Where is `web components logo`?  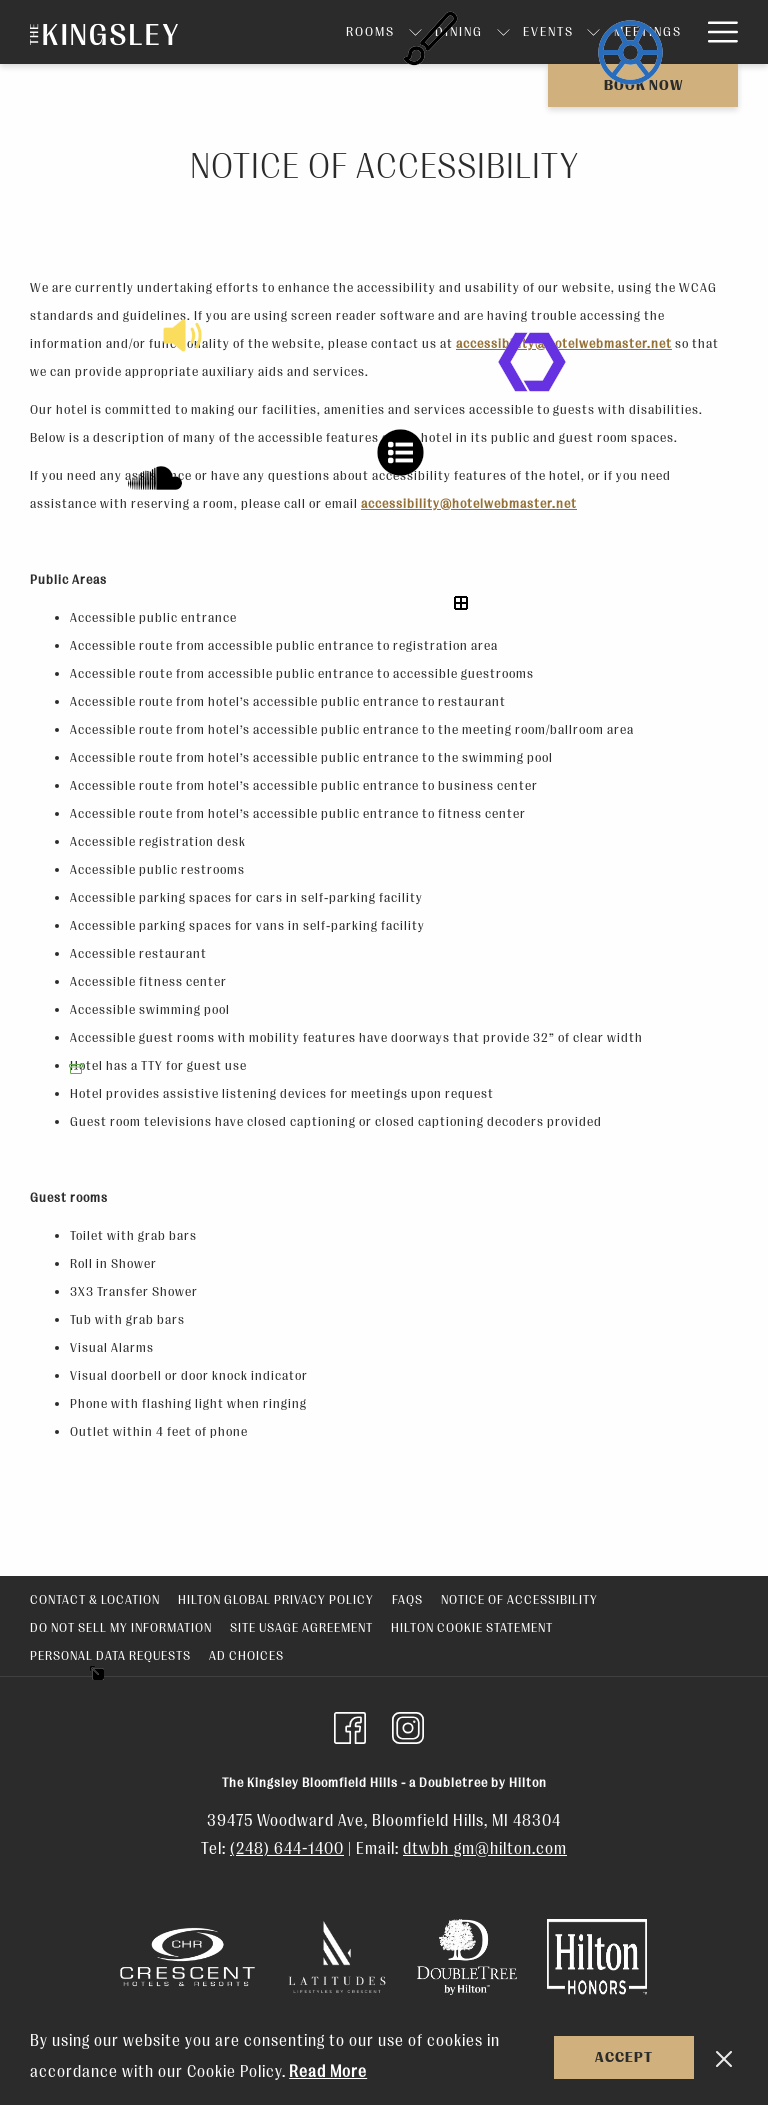 web components logo is located at coordinates (532, 362).